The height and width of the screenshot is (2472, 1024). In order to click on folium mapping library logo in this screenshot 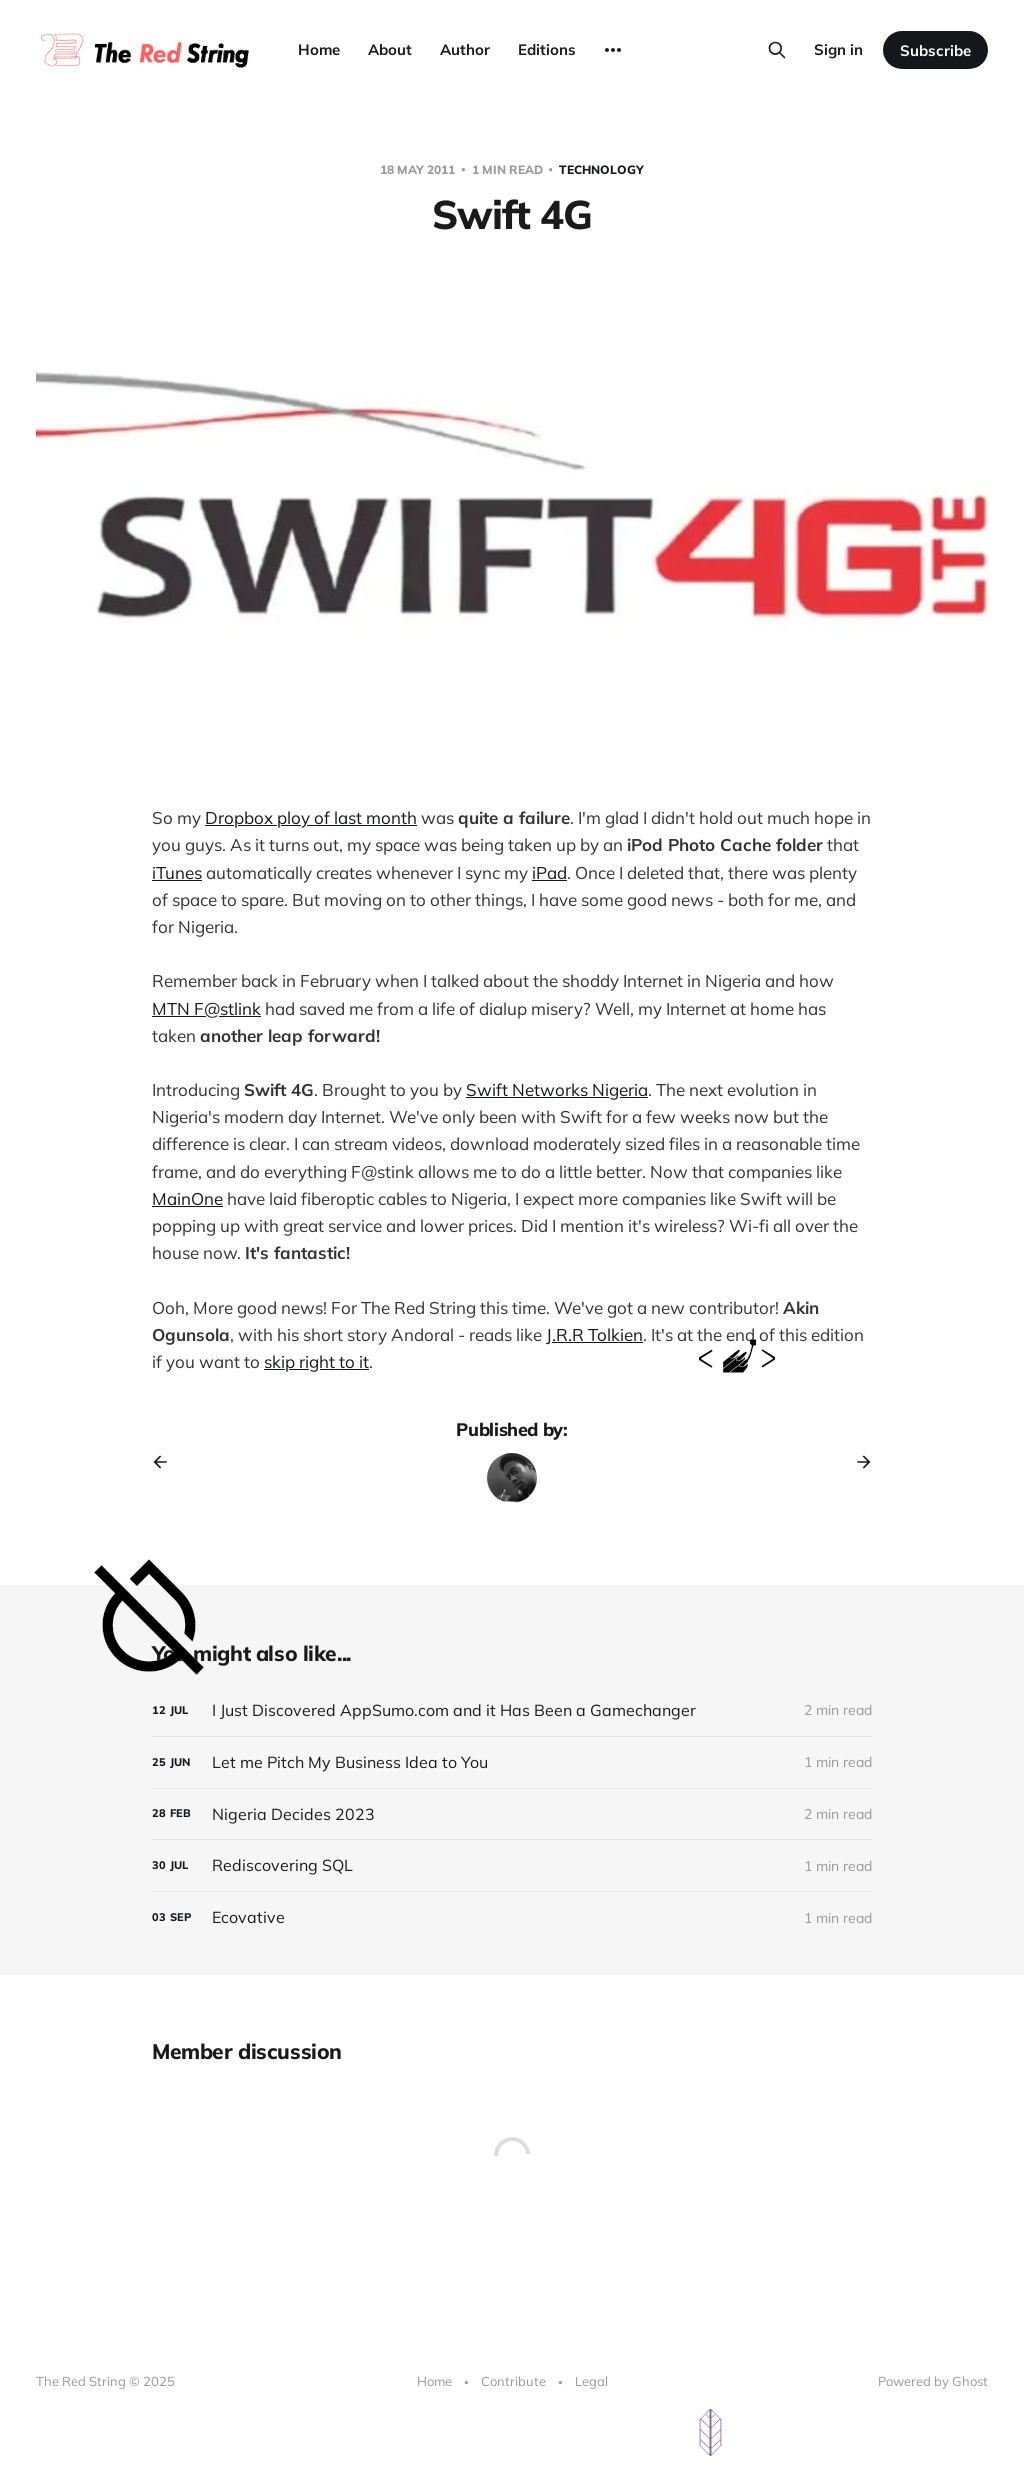, I will do `click(710, 2432)`.